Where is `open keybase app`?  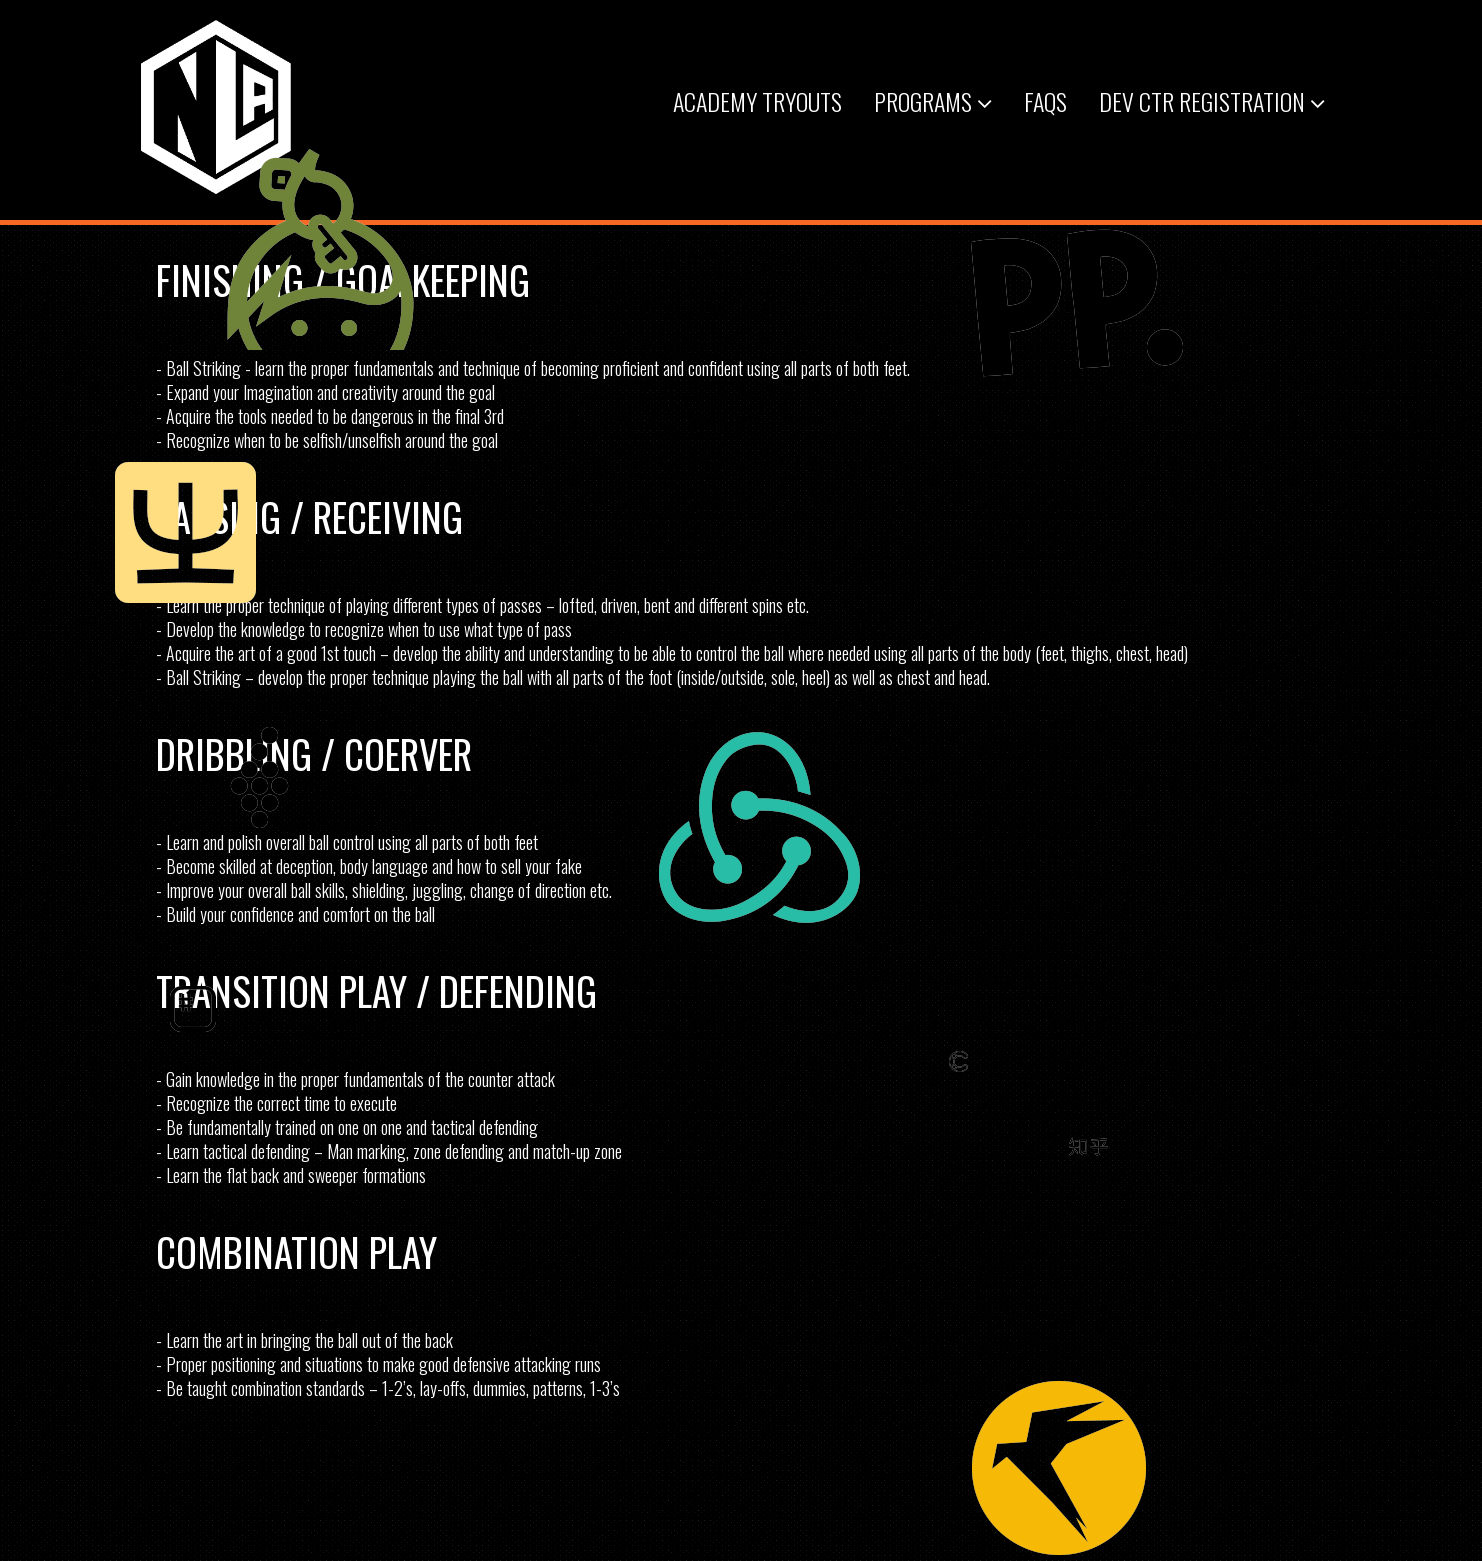 open keybase app is located at coordinates (320, 249).